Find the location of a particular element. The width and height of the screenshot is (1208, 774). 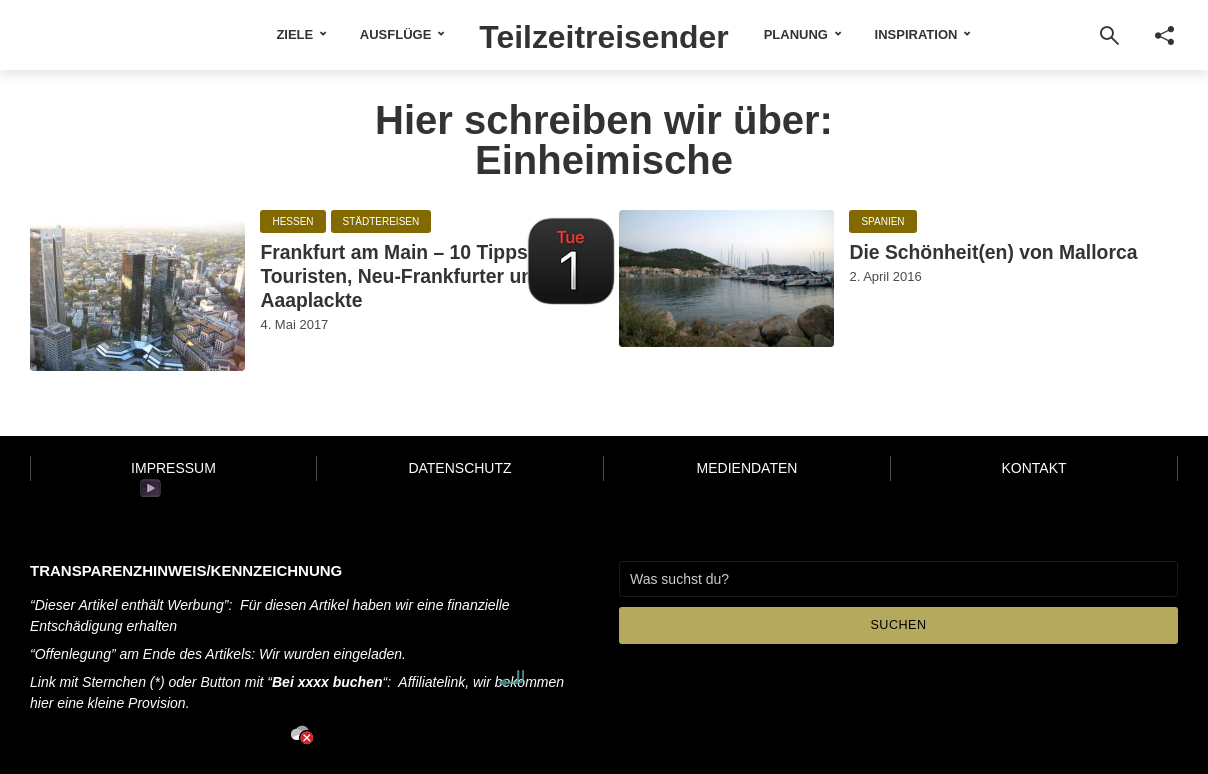

reply to all recipients of an email is located at coordinates (511, 677).